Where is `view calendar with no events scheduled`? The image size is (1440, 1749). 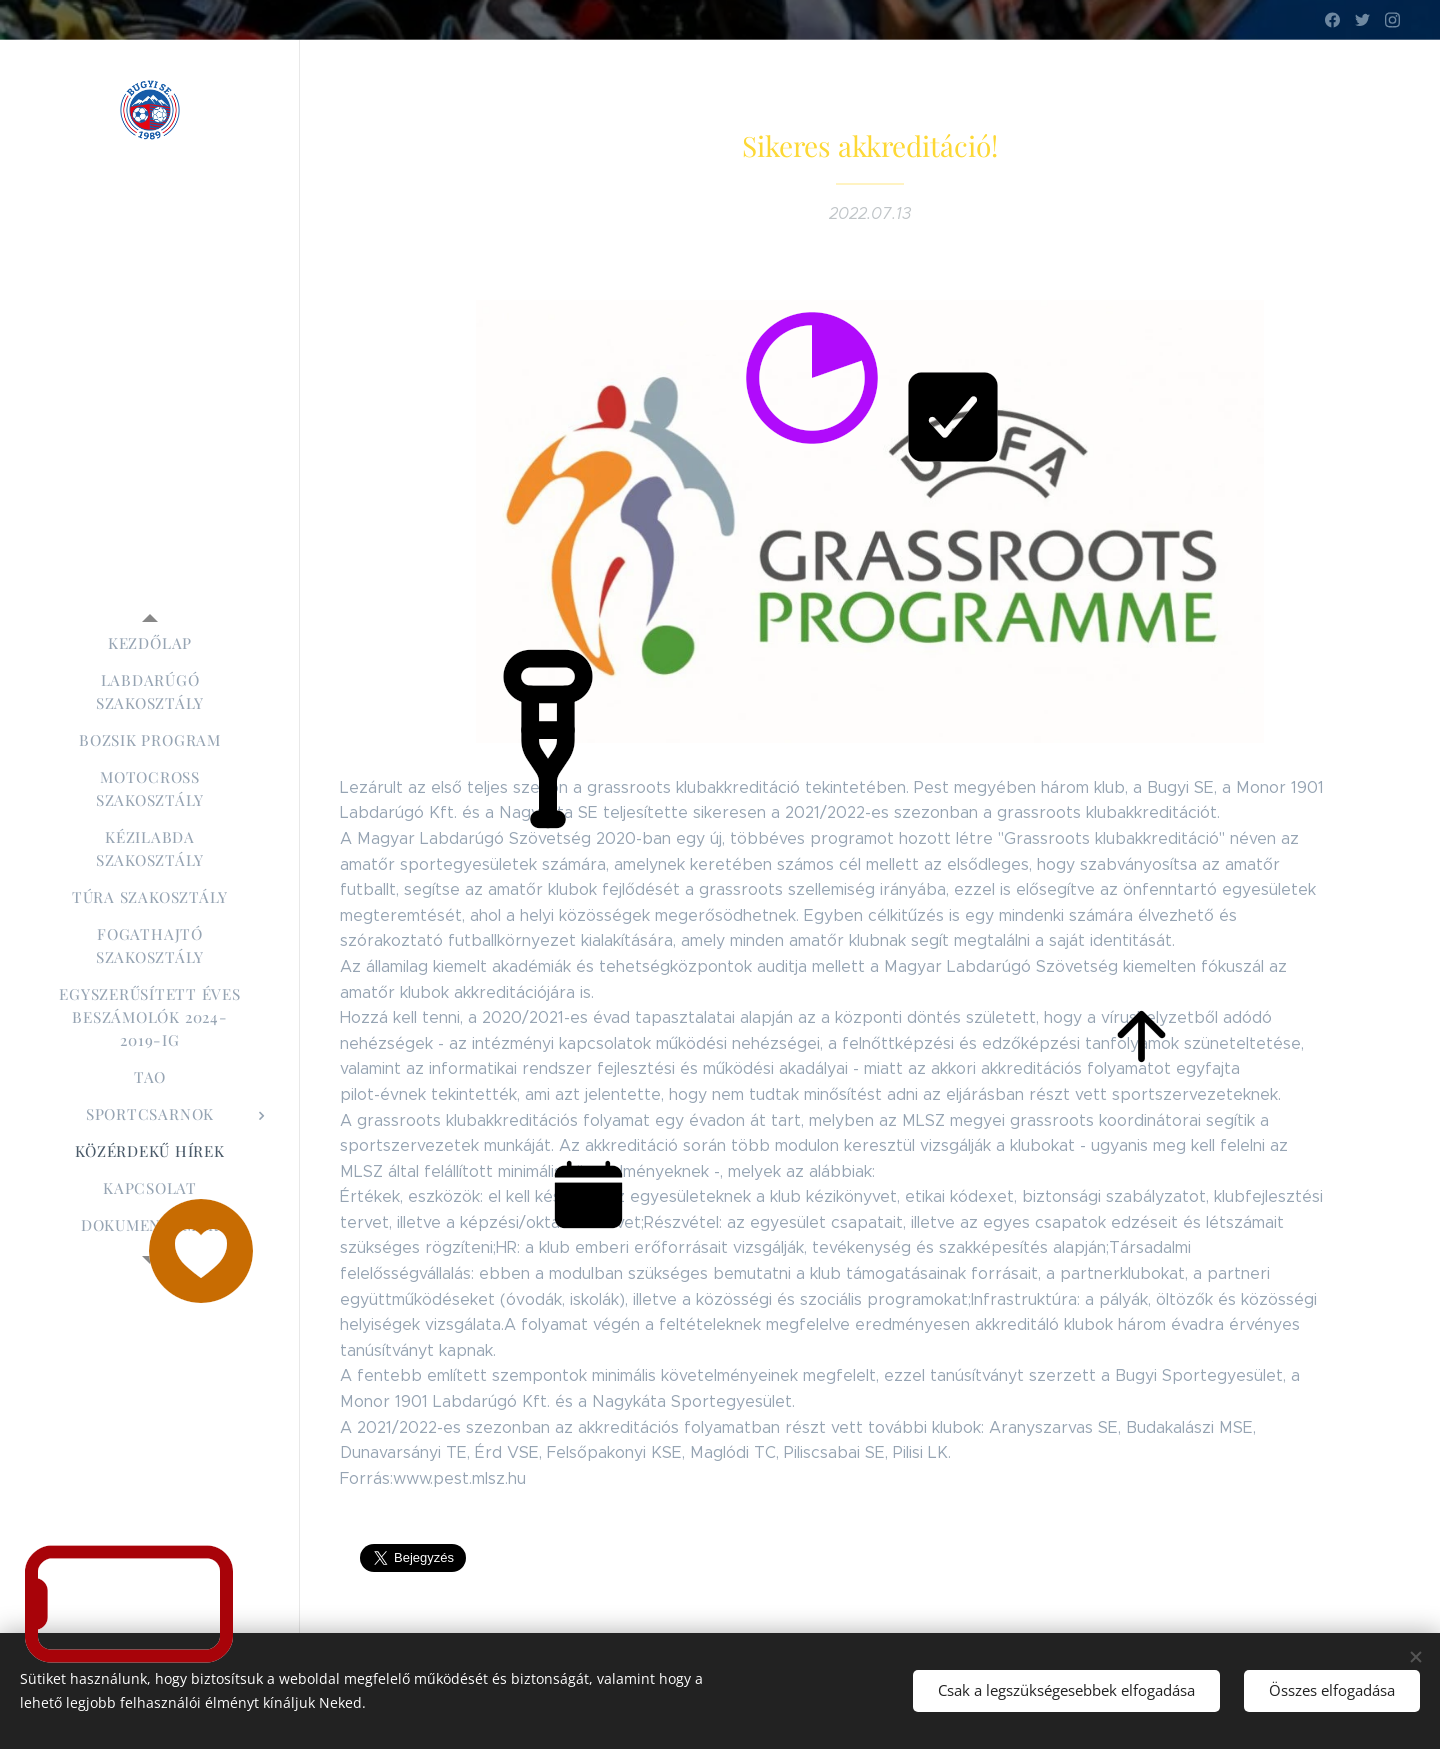 view calendar with no events scheduled is located at coordinates (588, 1194).